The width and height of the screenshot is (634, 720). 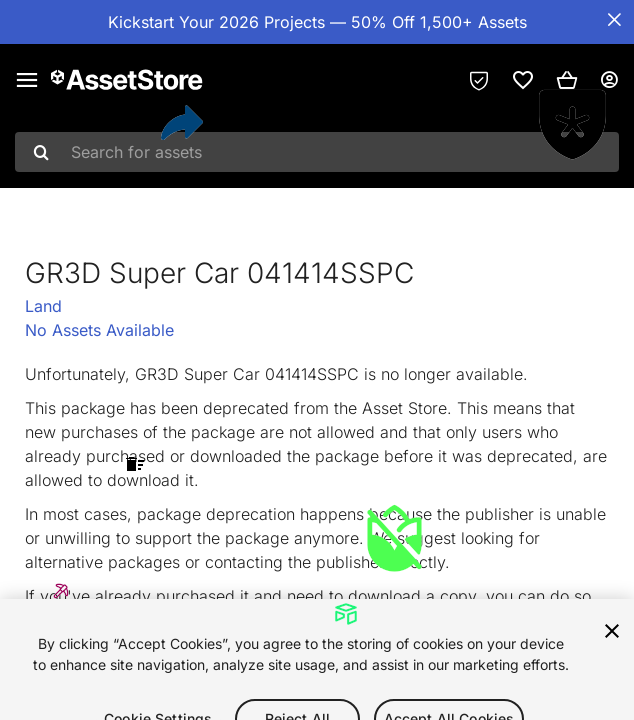 What do you see at coordinates (346, 614) in the screenshot?
I see `open airtable` at bounding box center [346, 614].